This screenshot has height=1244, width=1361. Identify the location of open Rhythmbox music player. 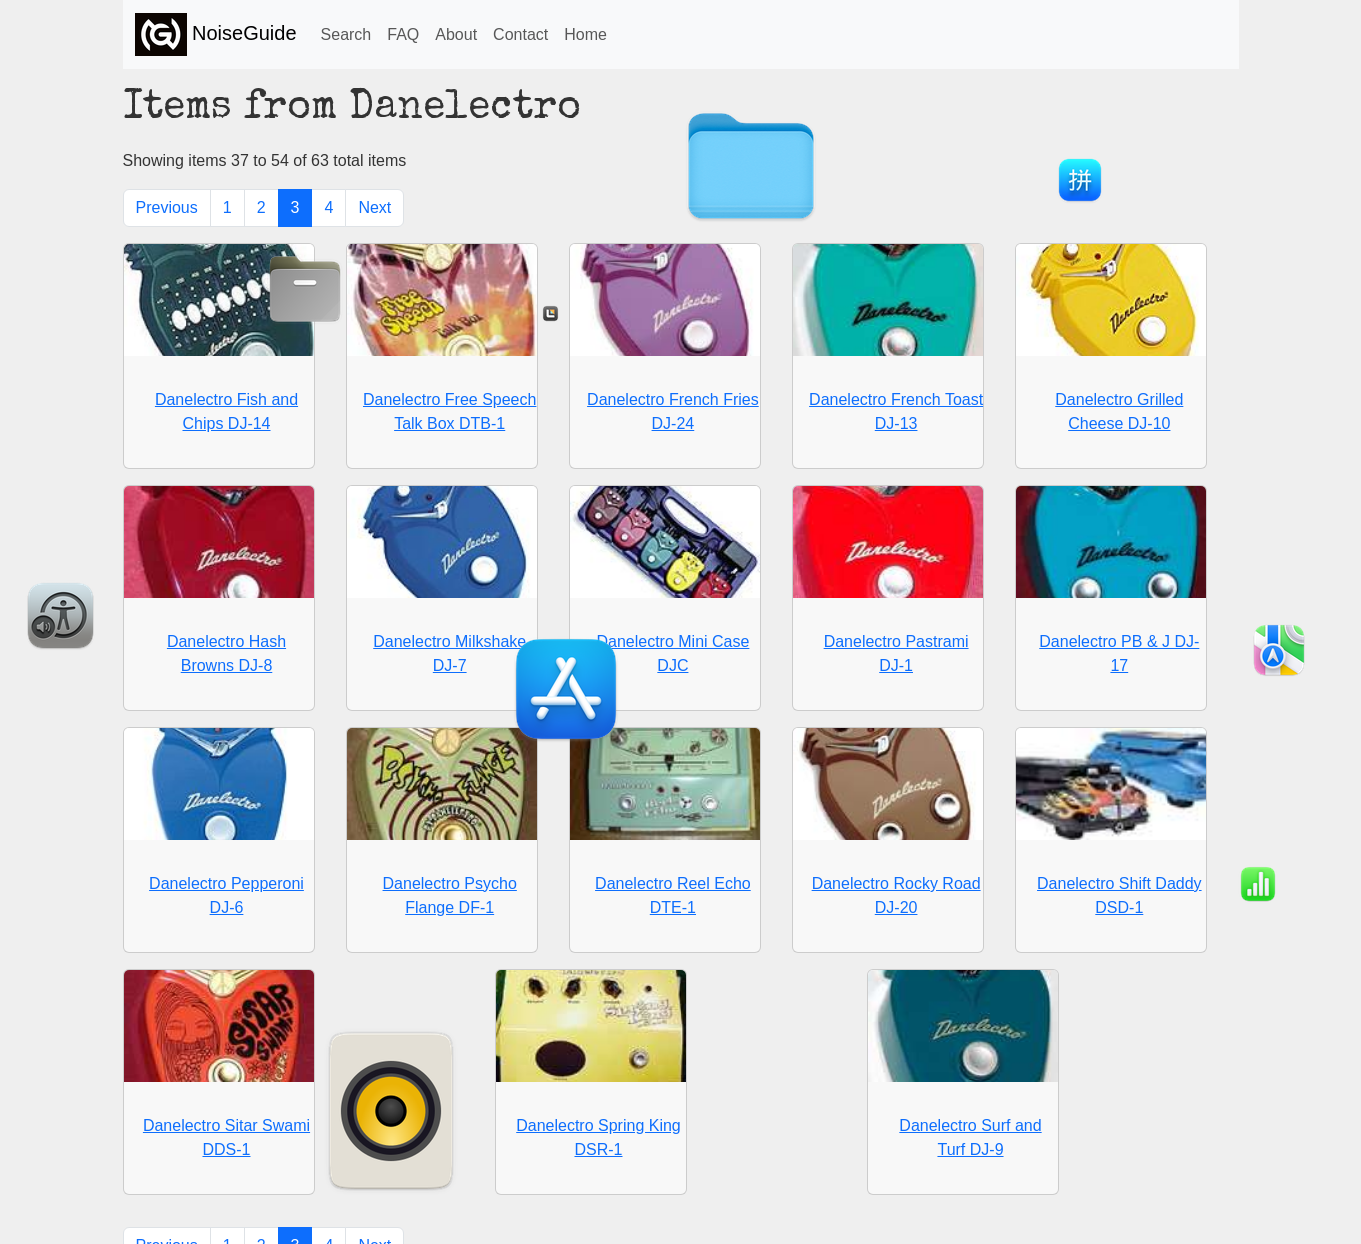
(391, 1111).